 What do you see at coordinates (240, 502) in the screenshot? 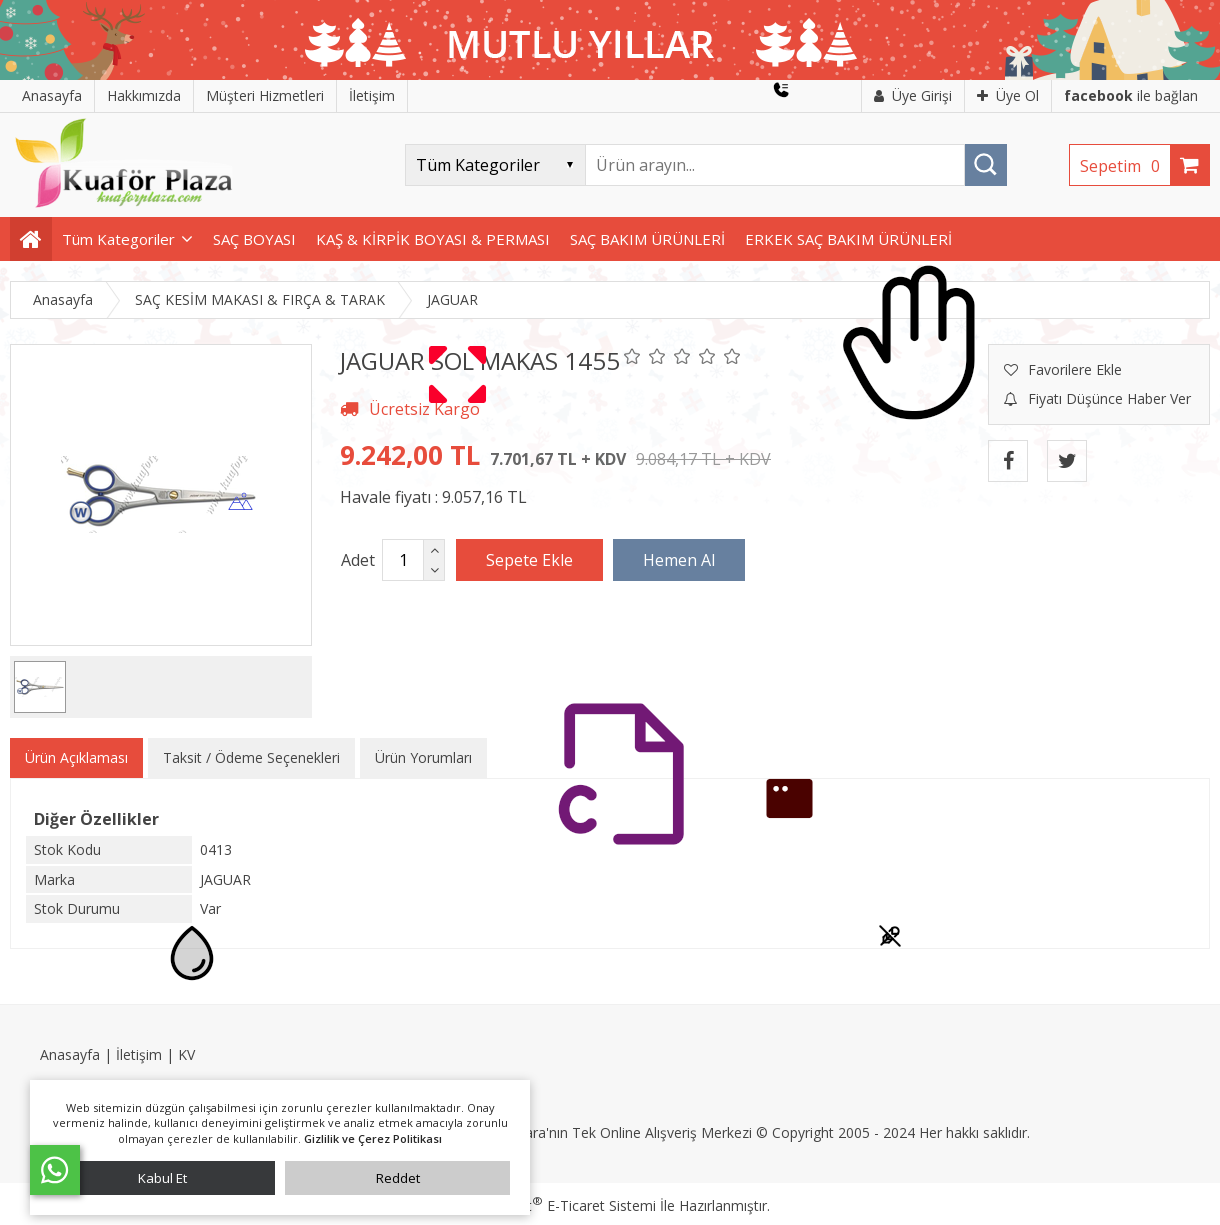
I see `view landscape or nature photos` at bounding box center [240, 502].